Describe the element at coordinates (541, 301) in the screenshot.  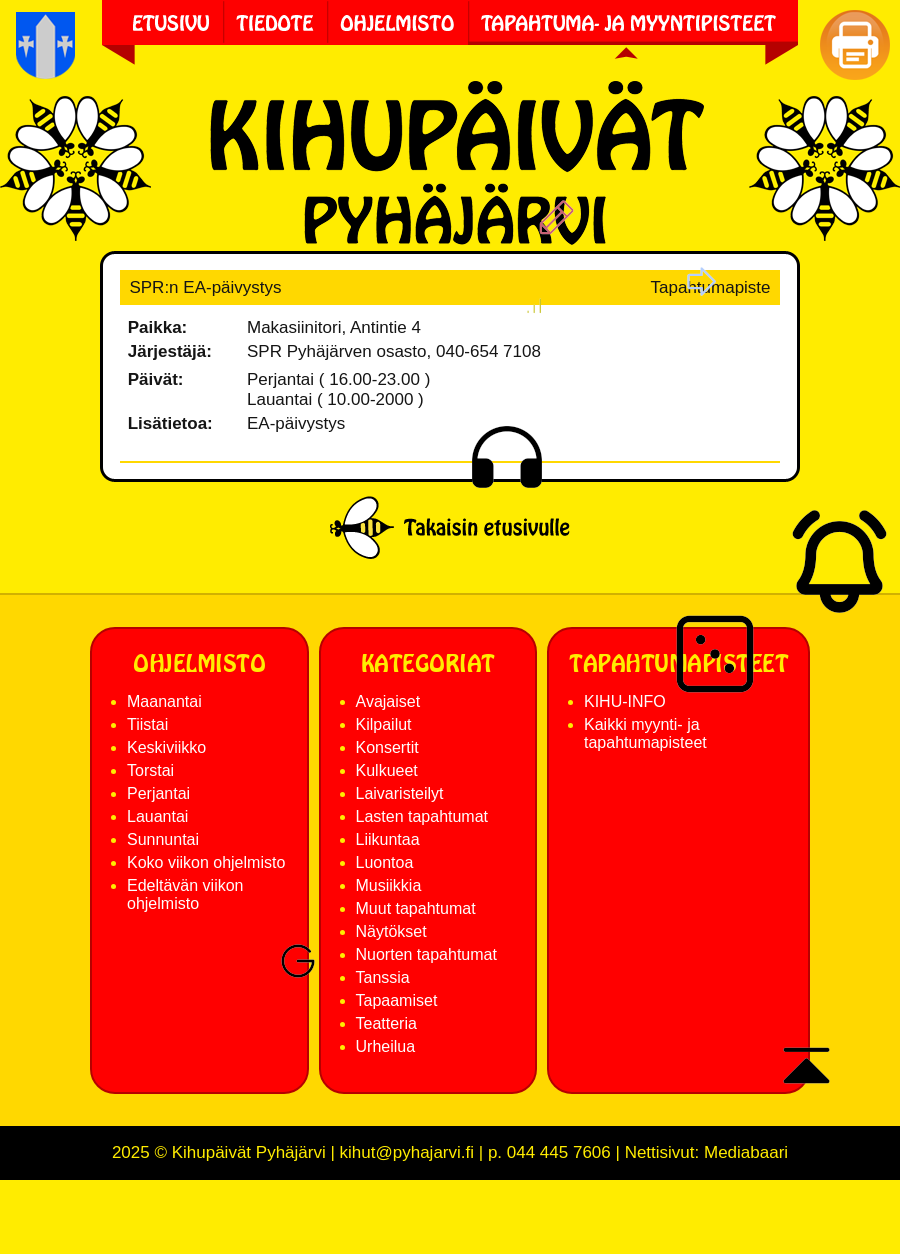
I see `indicates medium cellular signal strength` at that location.